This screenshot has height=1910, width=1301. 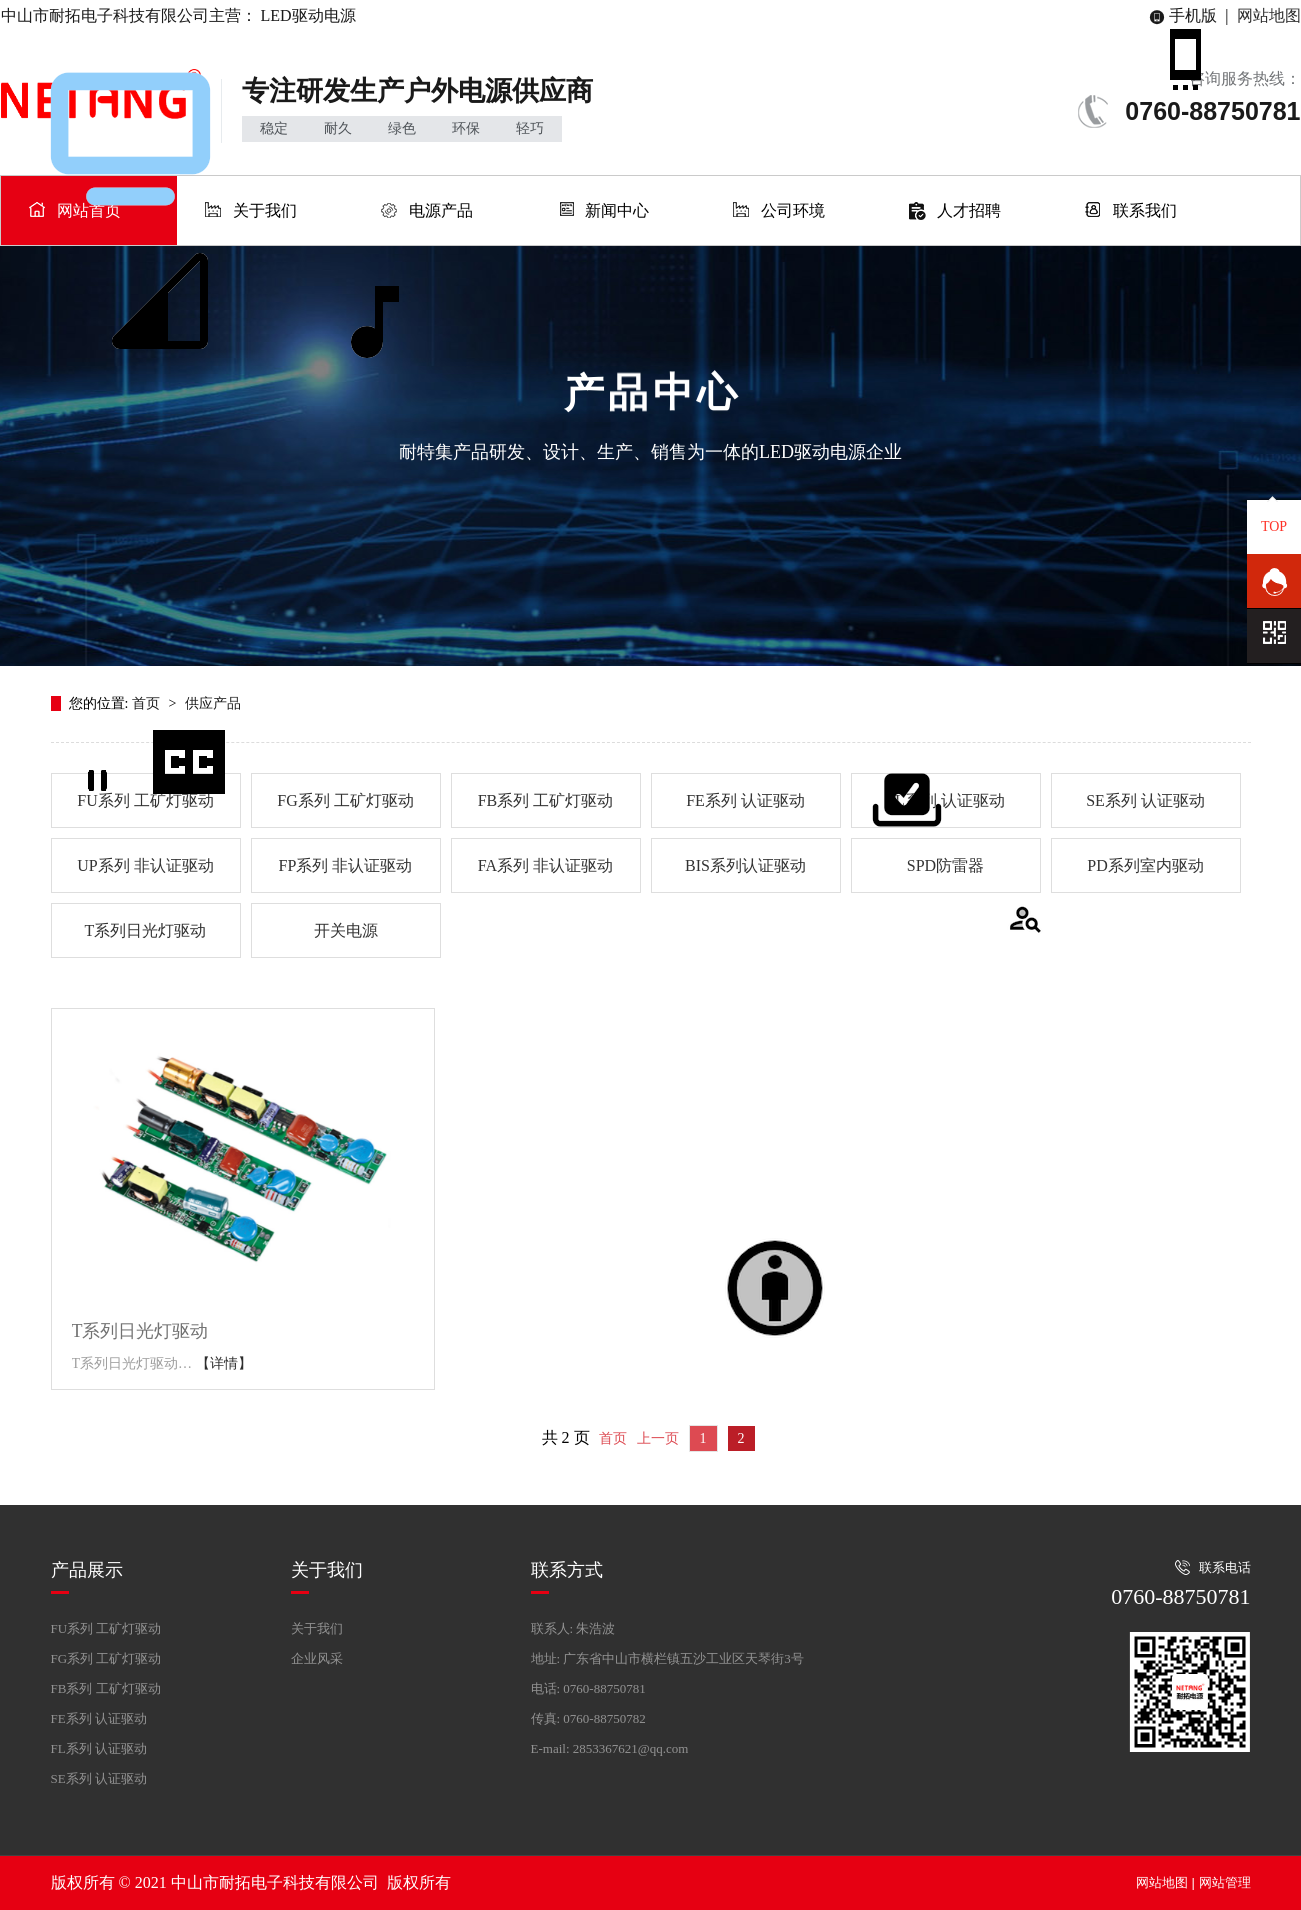 I want to click on search for a contact or user, so click(x=1025, y=917).